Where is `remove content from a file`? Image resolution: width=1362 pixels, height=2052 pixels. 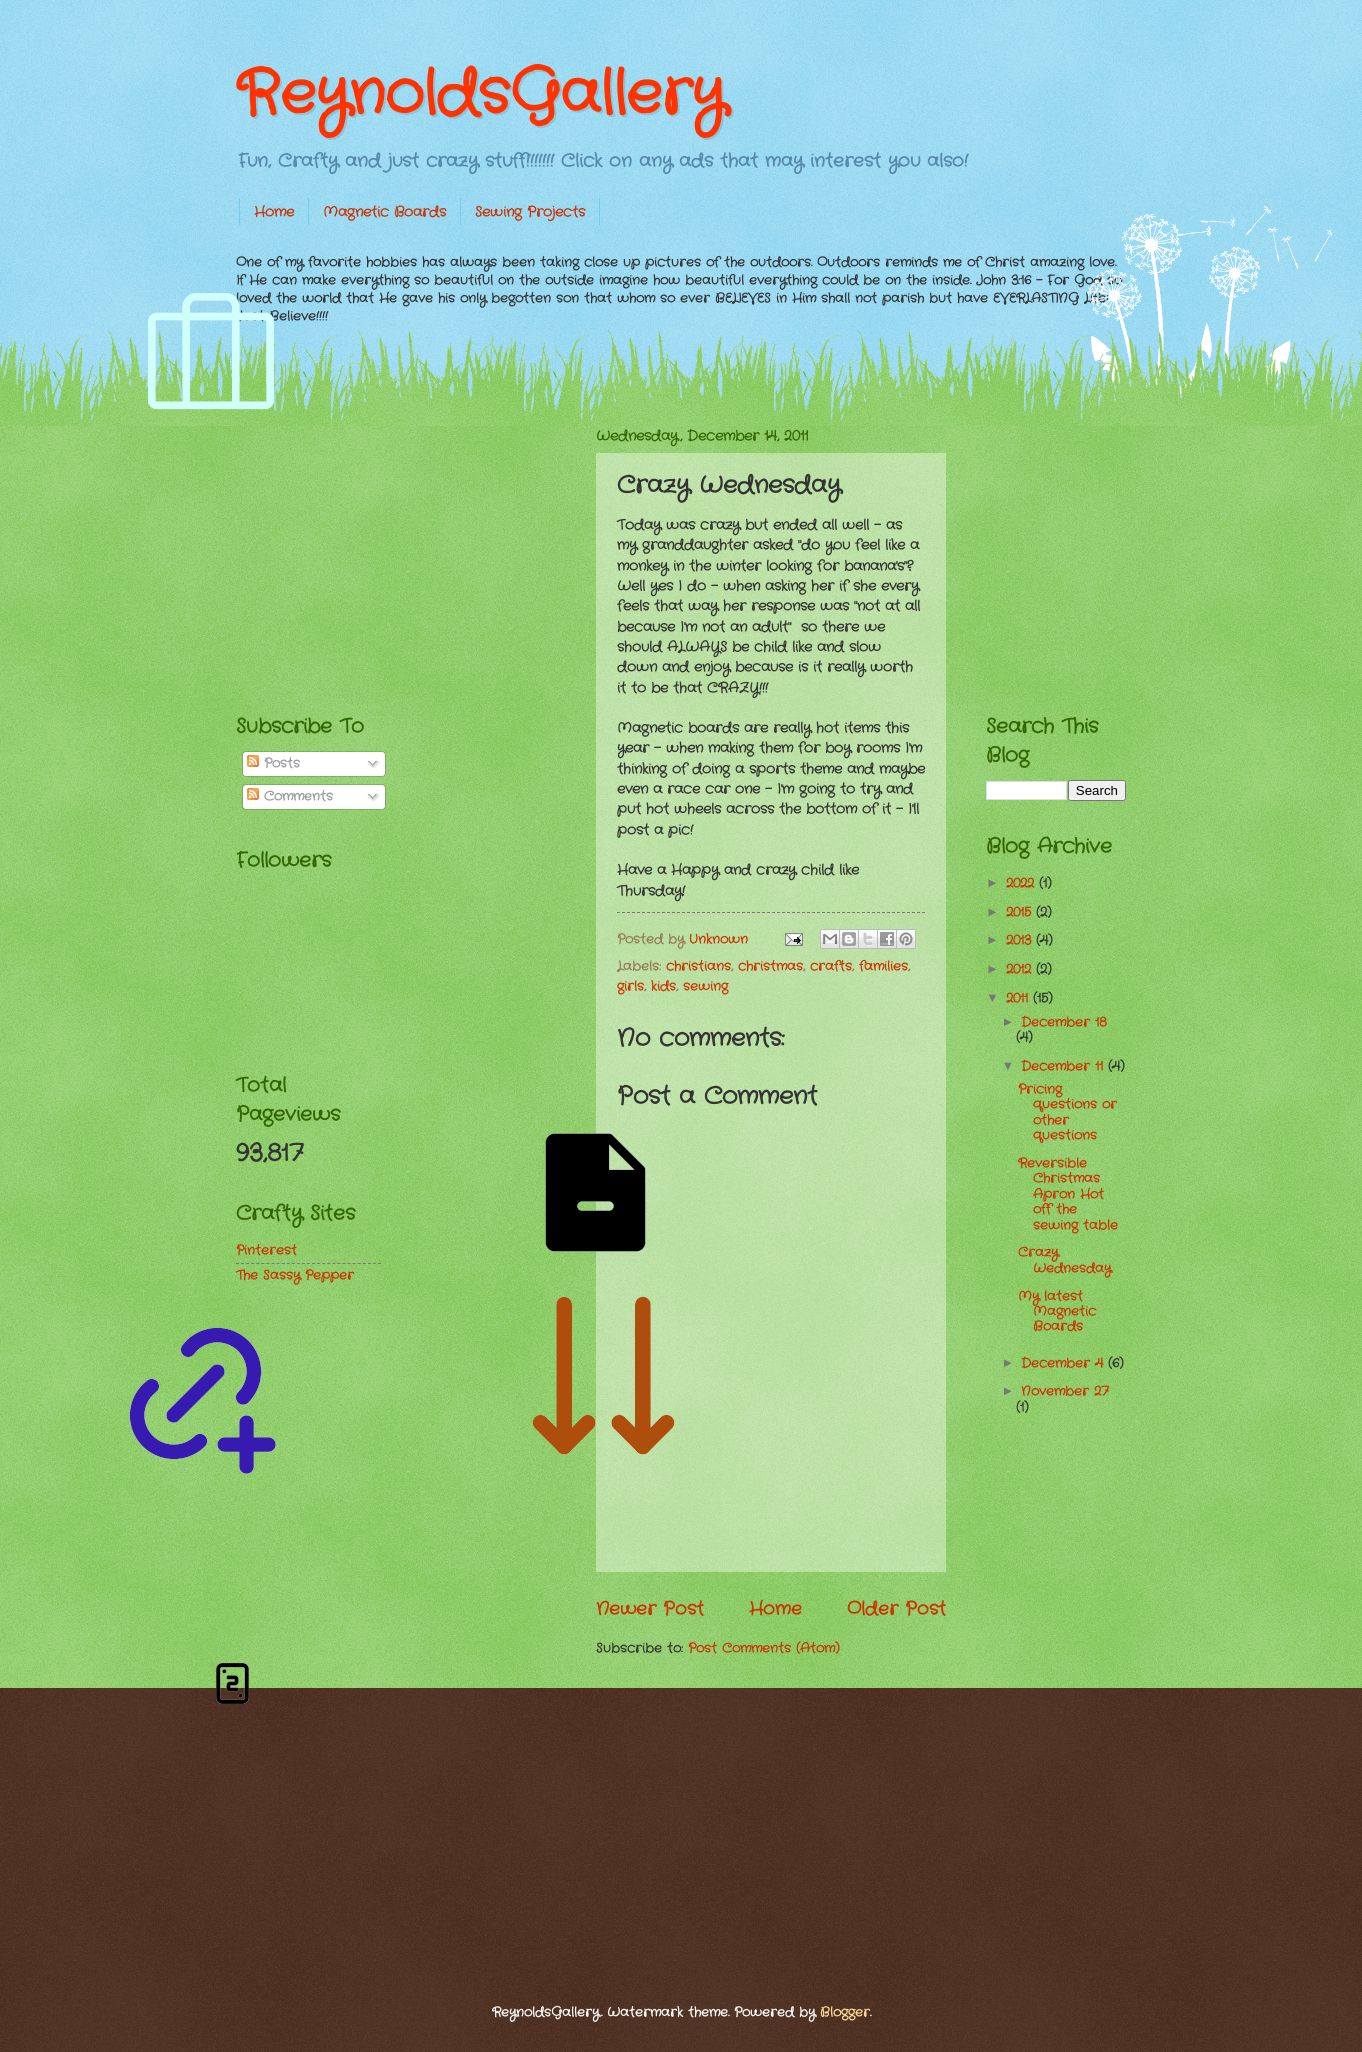
remove content from a file is located at coordinates (595, 1192).